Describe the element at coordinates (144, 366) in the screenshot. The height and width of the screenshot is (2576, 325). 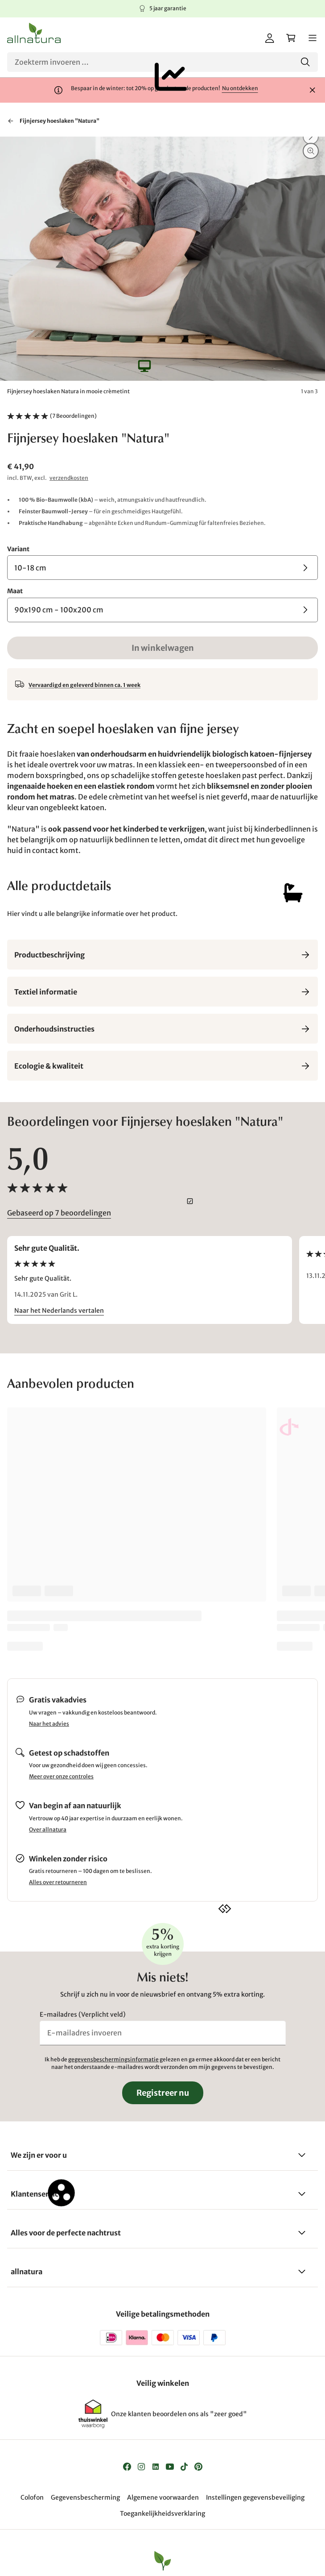
I see `switch to desktop view` at that location.